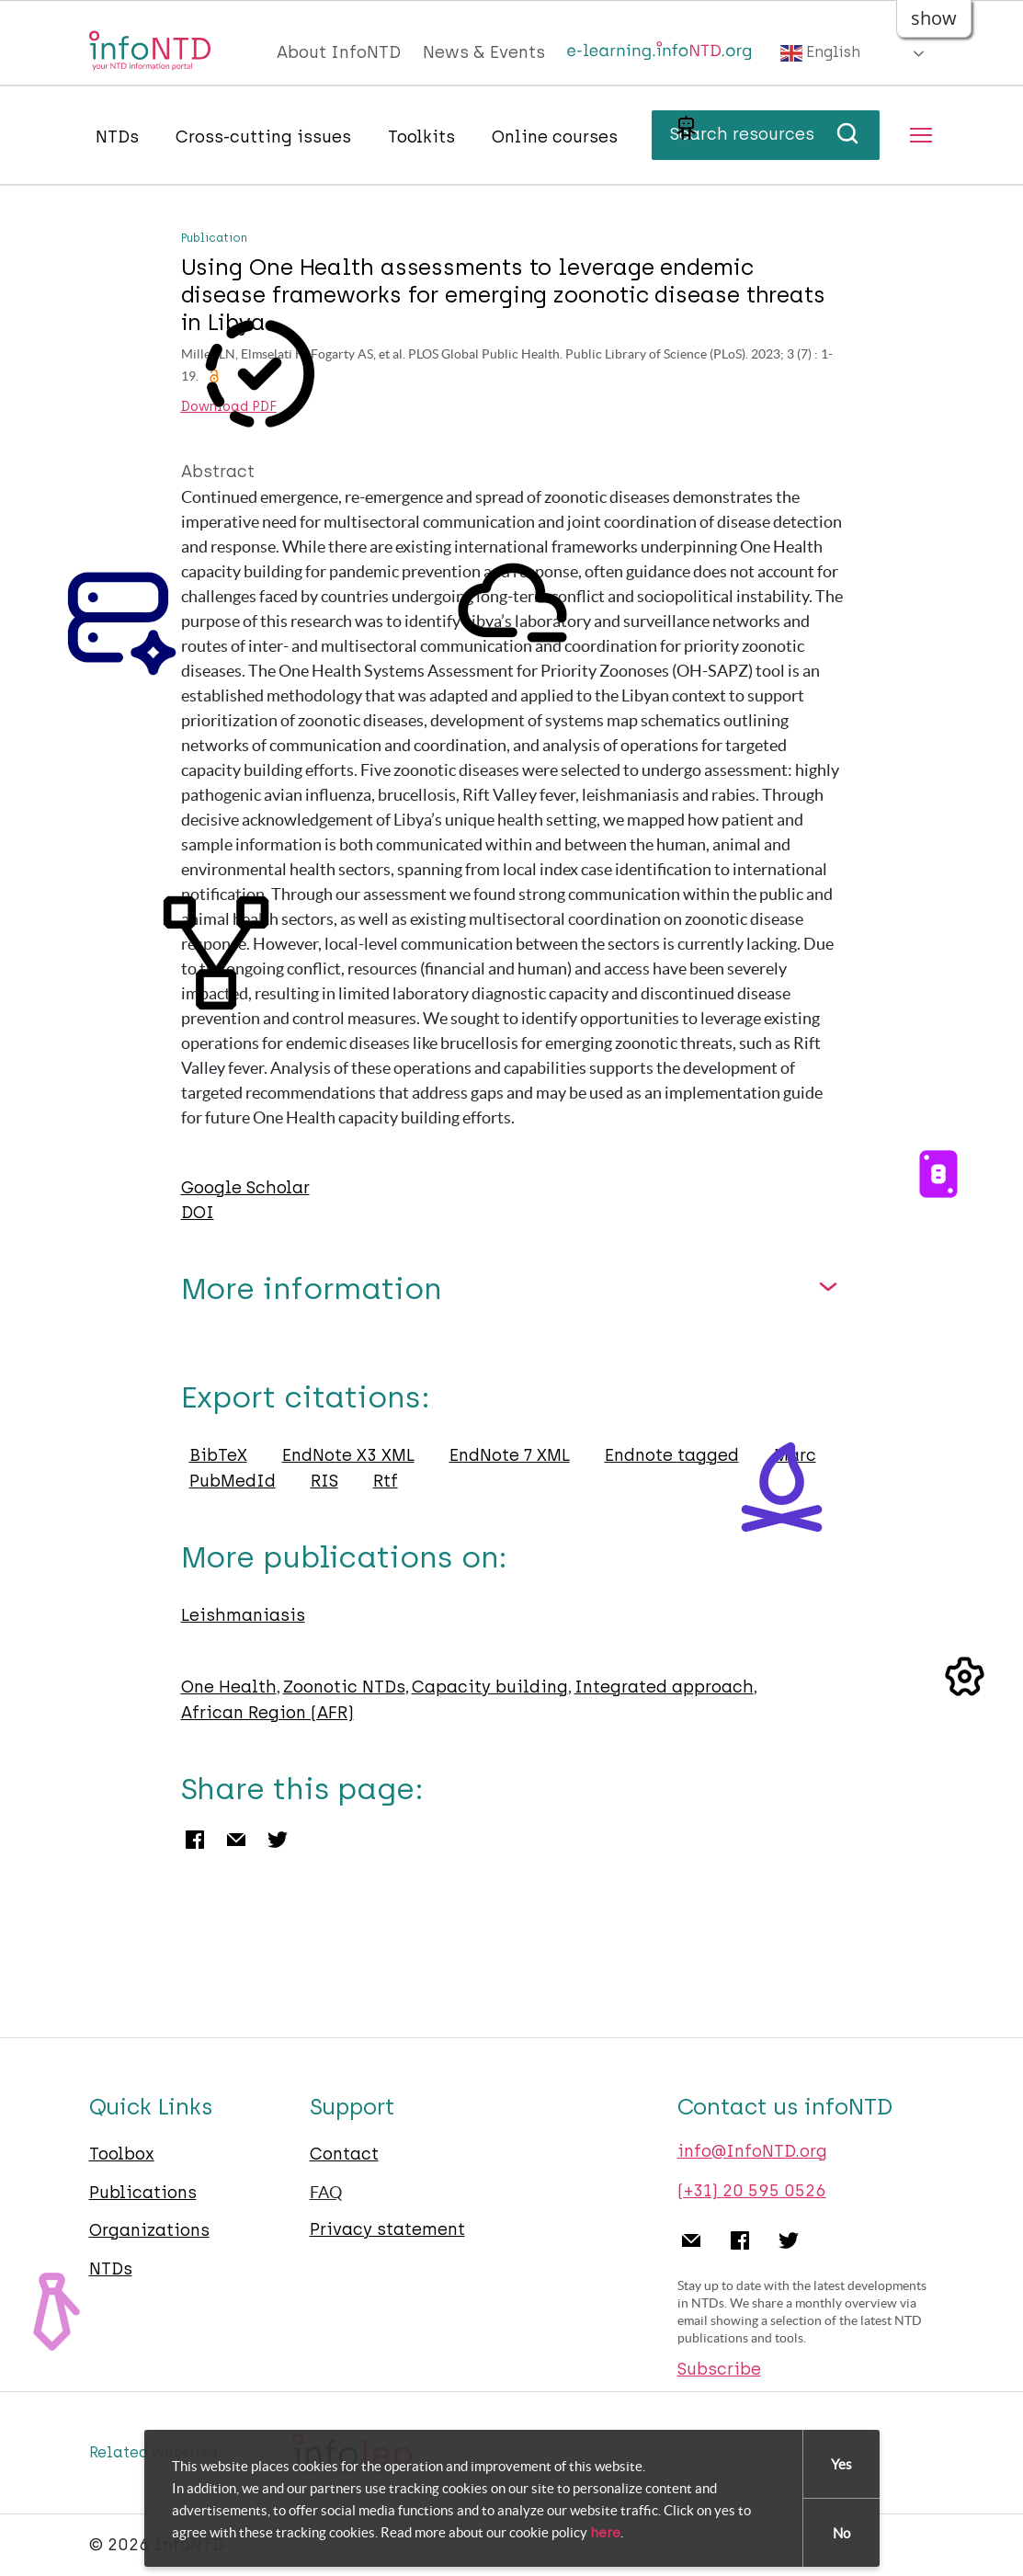 The width and height of the screenshot is (1023, 2576). Describe the element at coordinates (259, 373) in the screenshot. I see `task or process completed successfully` at that location.